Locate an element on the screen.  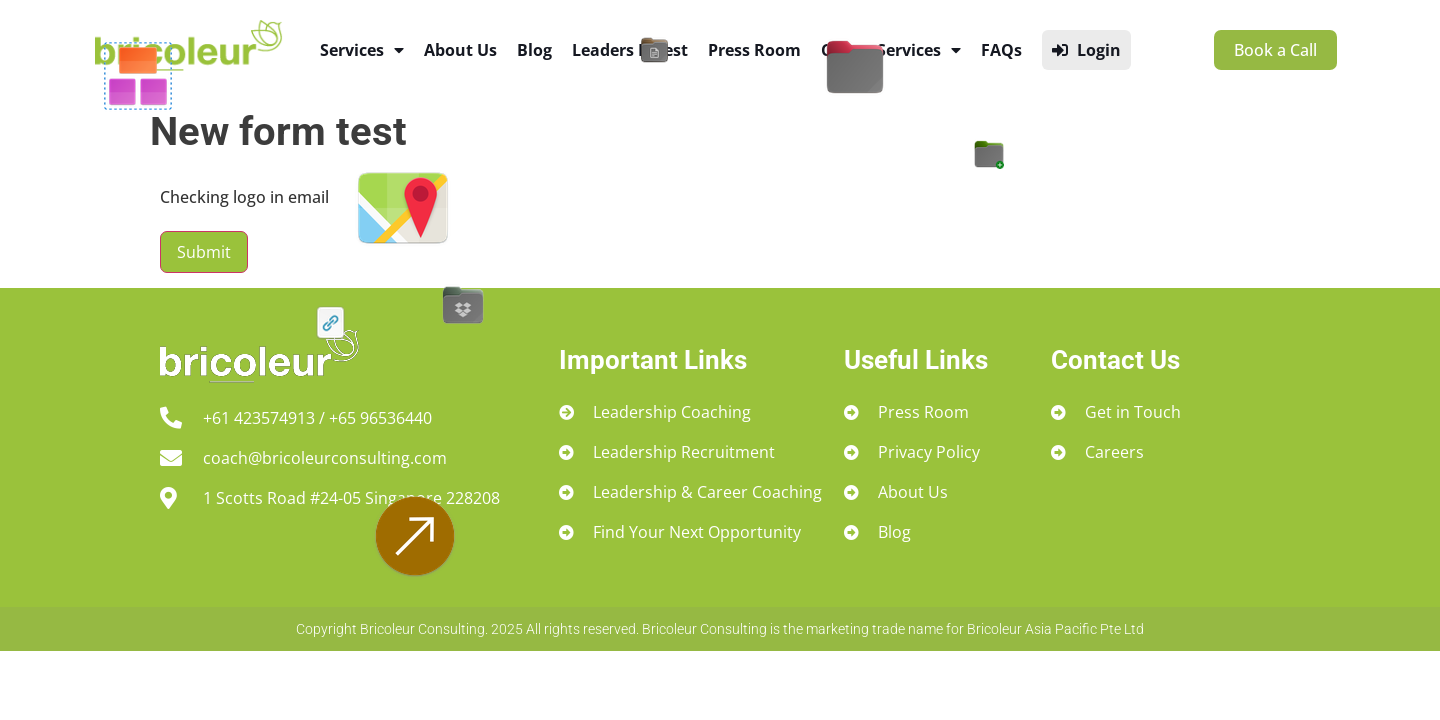
open a folder to view its contents is located at coordinates (855, 67).